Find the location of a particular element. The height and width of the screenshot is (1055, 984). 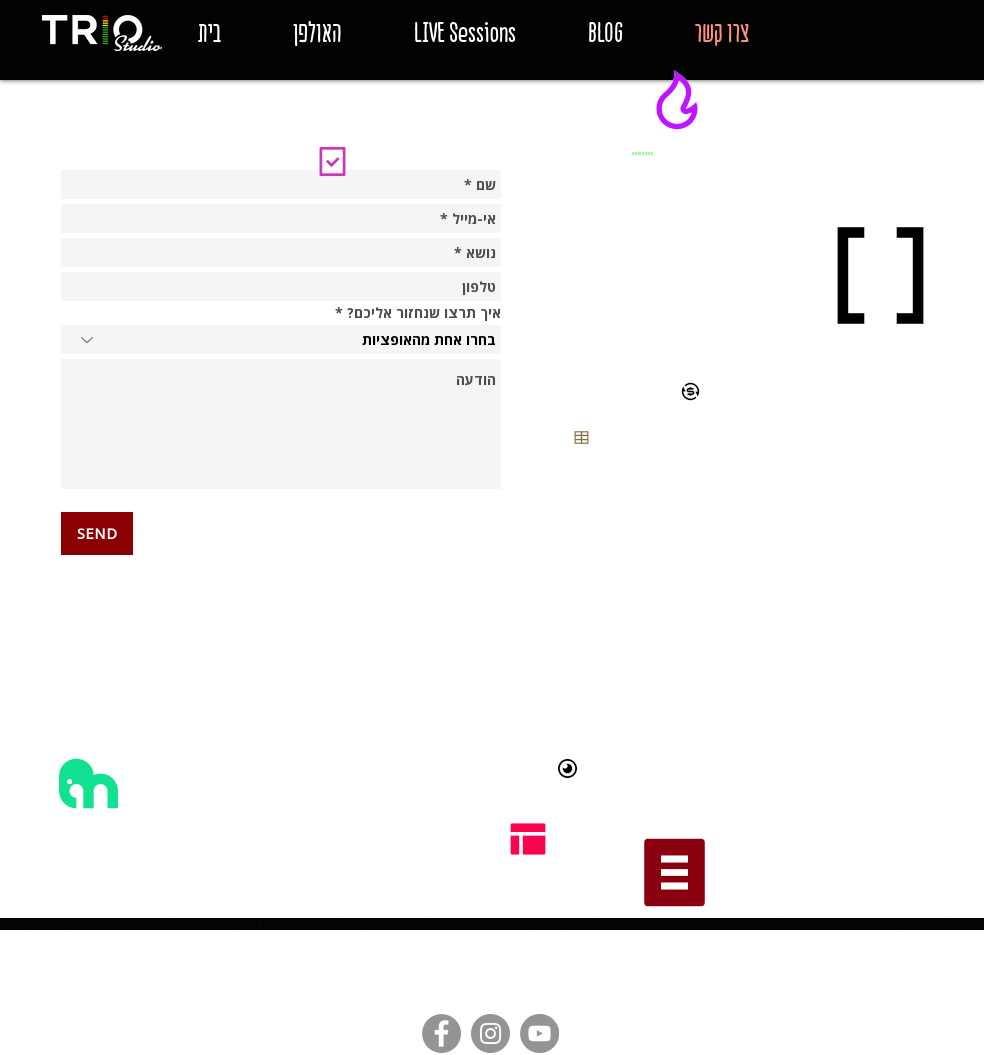

access code editor or development tools is located at coordinates (880, 275).